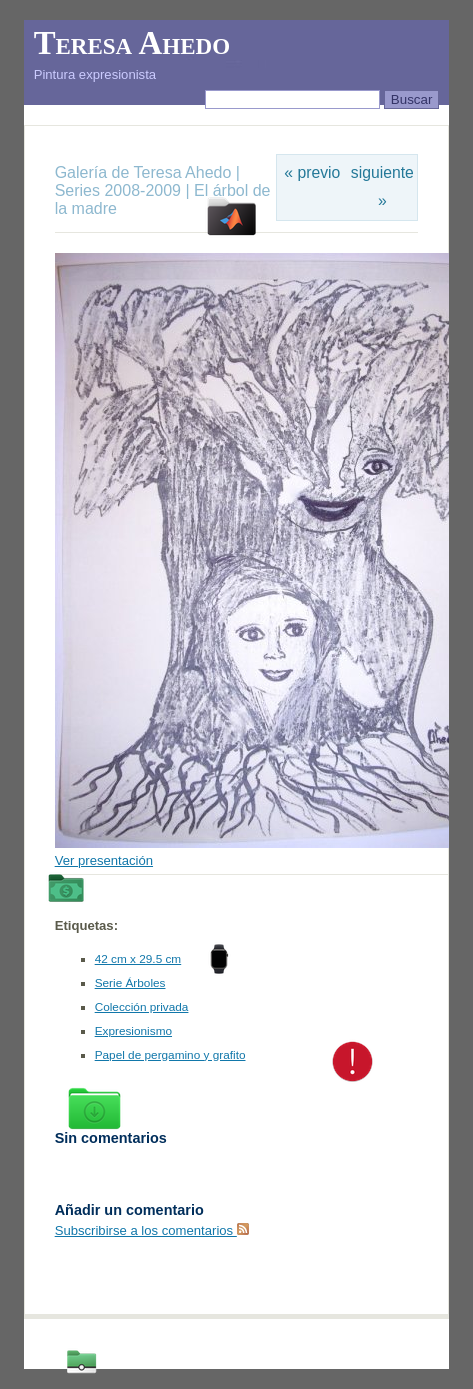 This screenshot has width=473, height=1389. What do you see at coordinates (81, 1362) in the screenshot?
I see `folder for storing pokémon-related files or games` at bounding box center [81, 1362].